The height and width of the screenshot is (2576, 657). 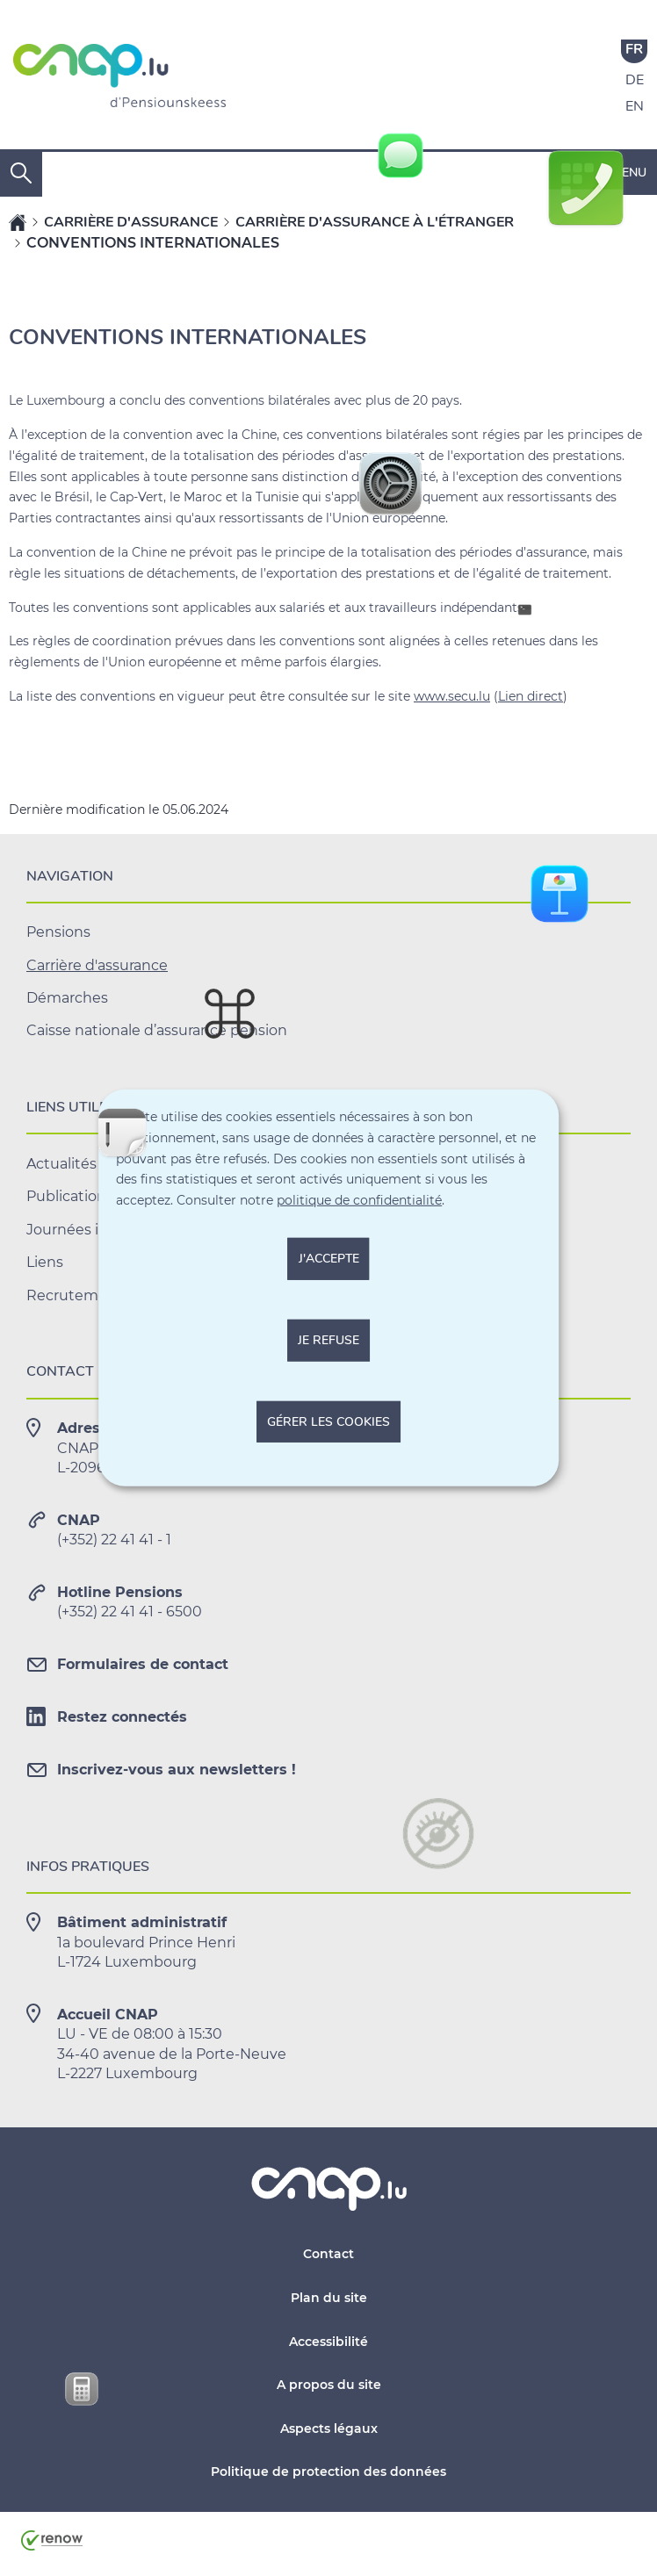 What do you see at coordinates (122, 1133) in the screenshot?
I see `configure tablet or stylus input settings` at bounding box center [122, 1133].